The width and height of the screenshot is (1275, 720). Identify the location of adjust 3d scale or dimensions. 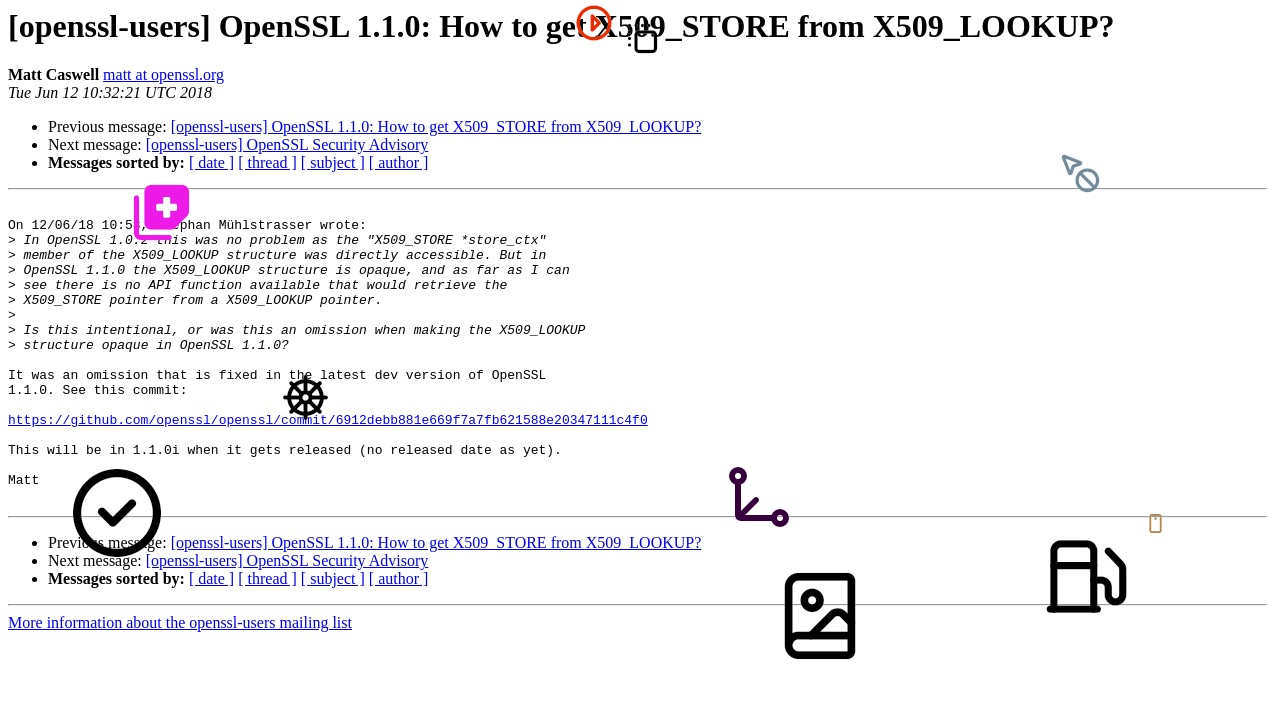
(759, 497).